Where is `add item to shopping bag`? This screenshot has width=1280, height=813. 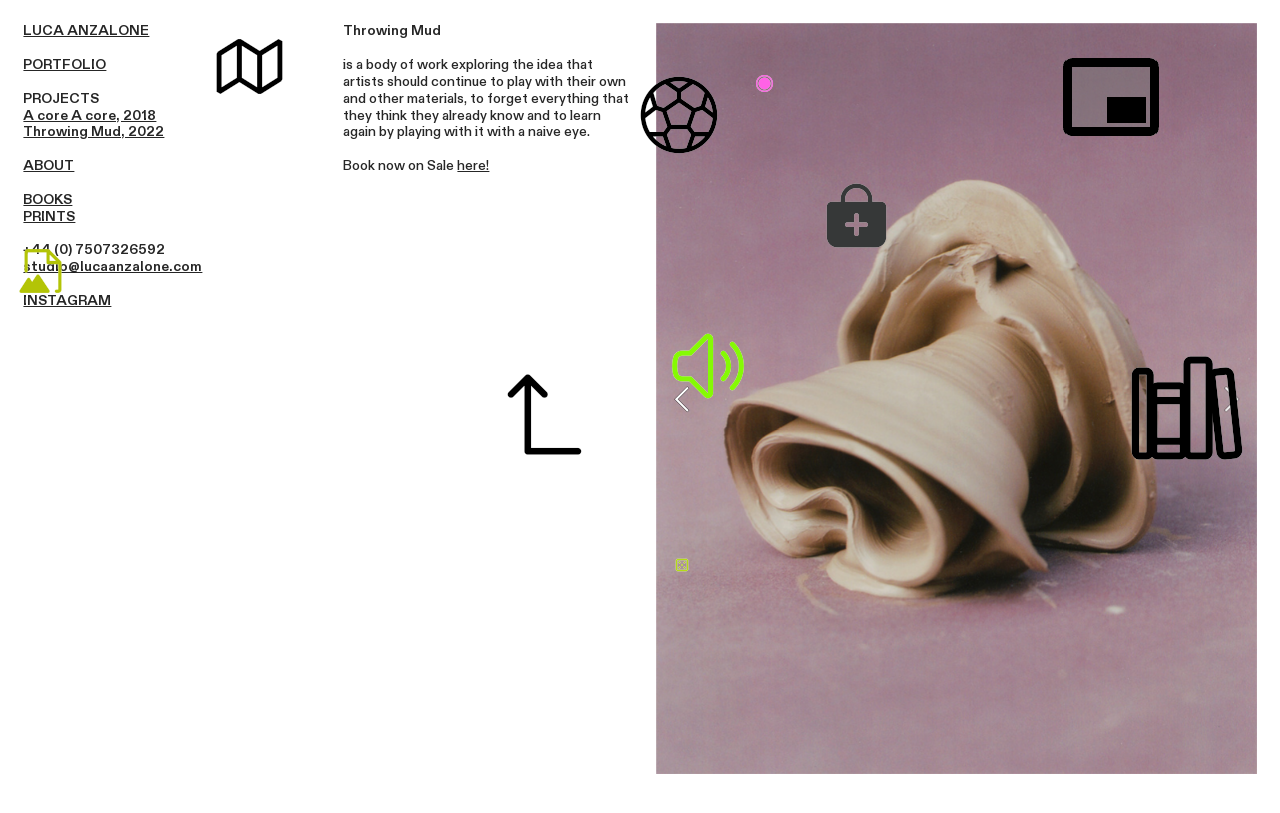 add item to shopping bag is located at coordinates (856, 215).